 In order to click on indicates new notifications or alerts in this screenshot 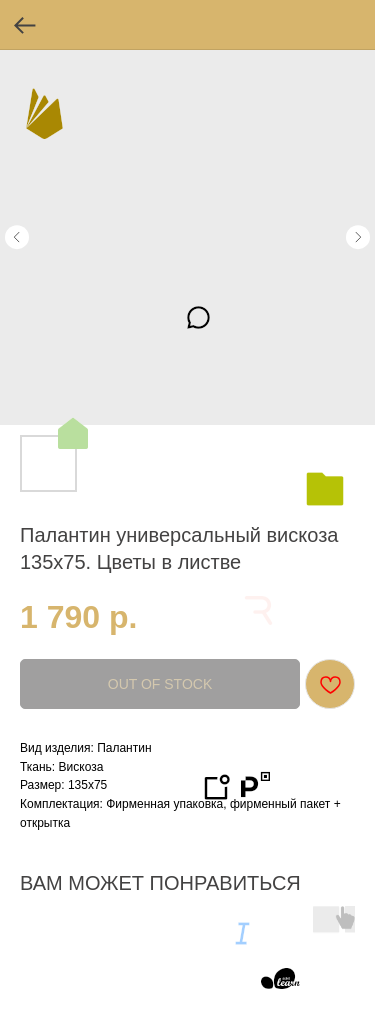, I will do `click(216, 787)`.